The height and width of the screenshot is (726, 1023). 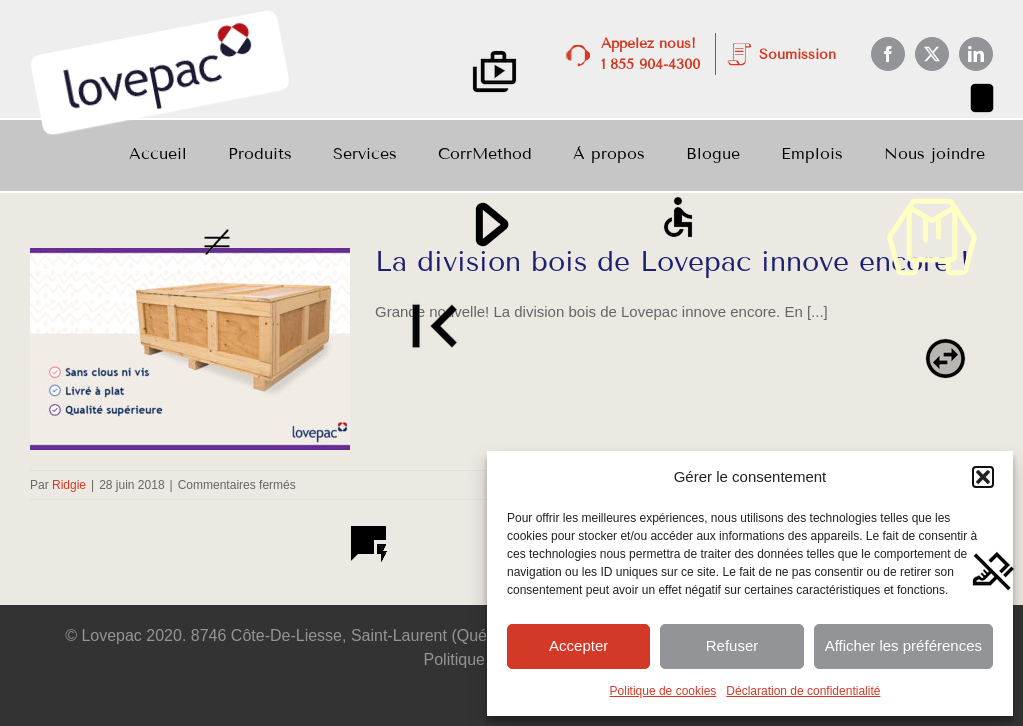 What do you see at coordinates (945, 358) in the screenshot?
I see `swap or exchange items horizontally` at bounding box center [945, 358].